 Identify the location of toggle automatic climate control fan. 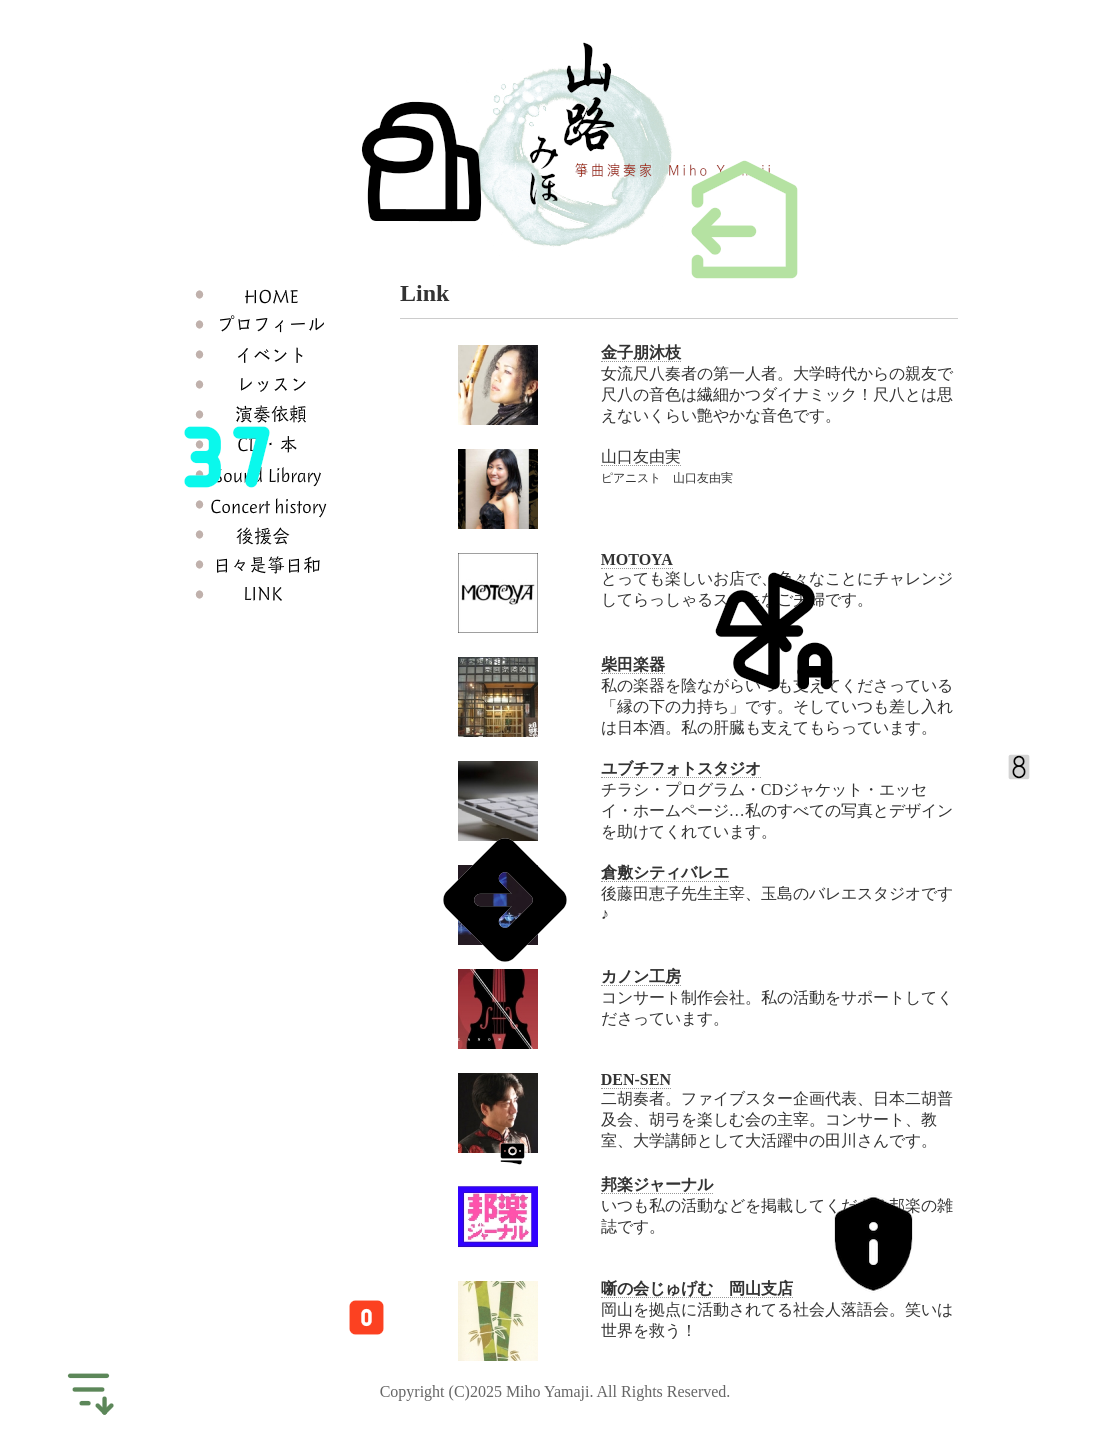
(774, 631).